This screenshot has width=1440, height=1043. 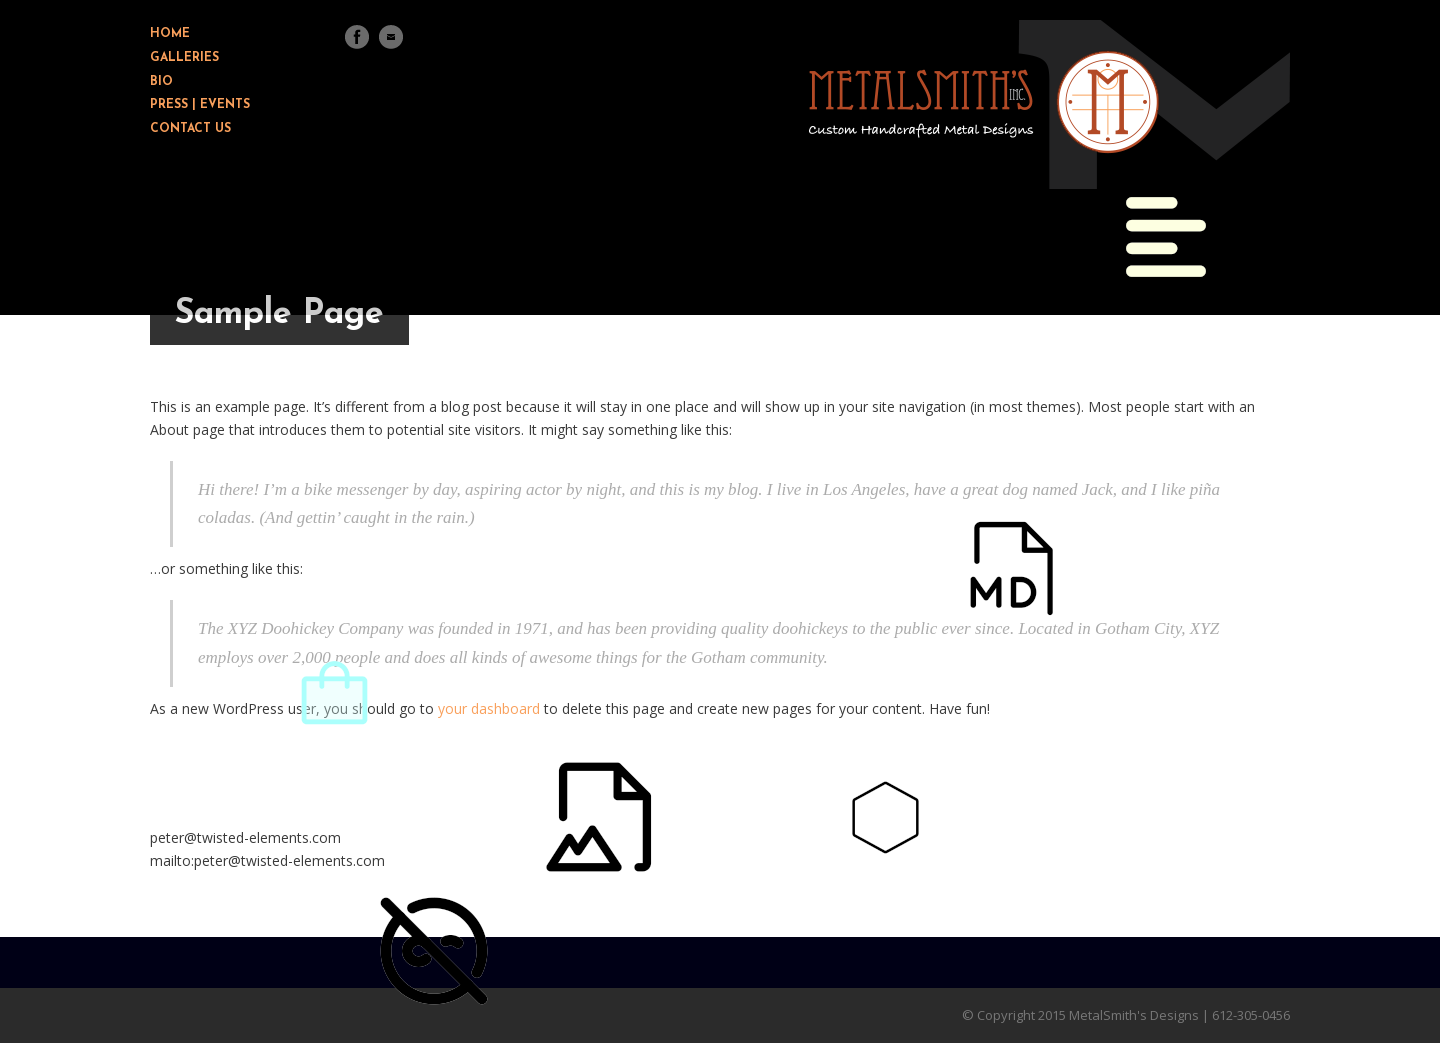 I want to click on open a markdown file, so click(x=1013, y=568).